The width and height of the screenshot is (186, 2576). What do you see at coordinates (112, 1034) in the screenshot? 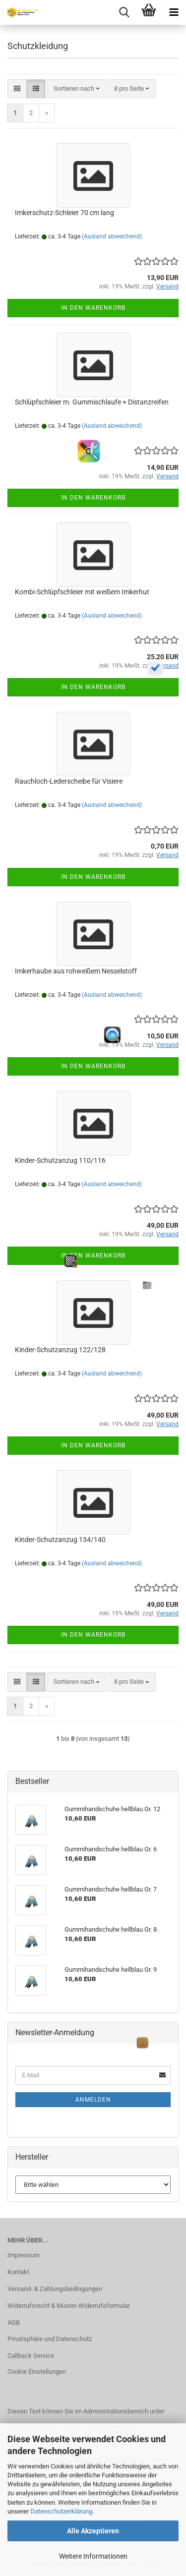
I see `open QuickTime Player to watch videos` at bounding box center [112, 1034].